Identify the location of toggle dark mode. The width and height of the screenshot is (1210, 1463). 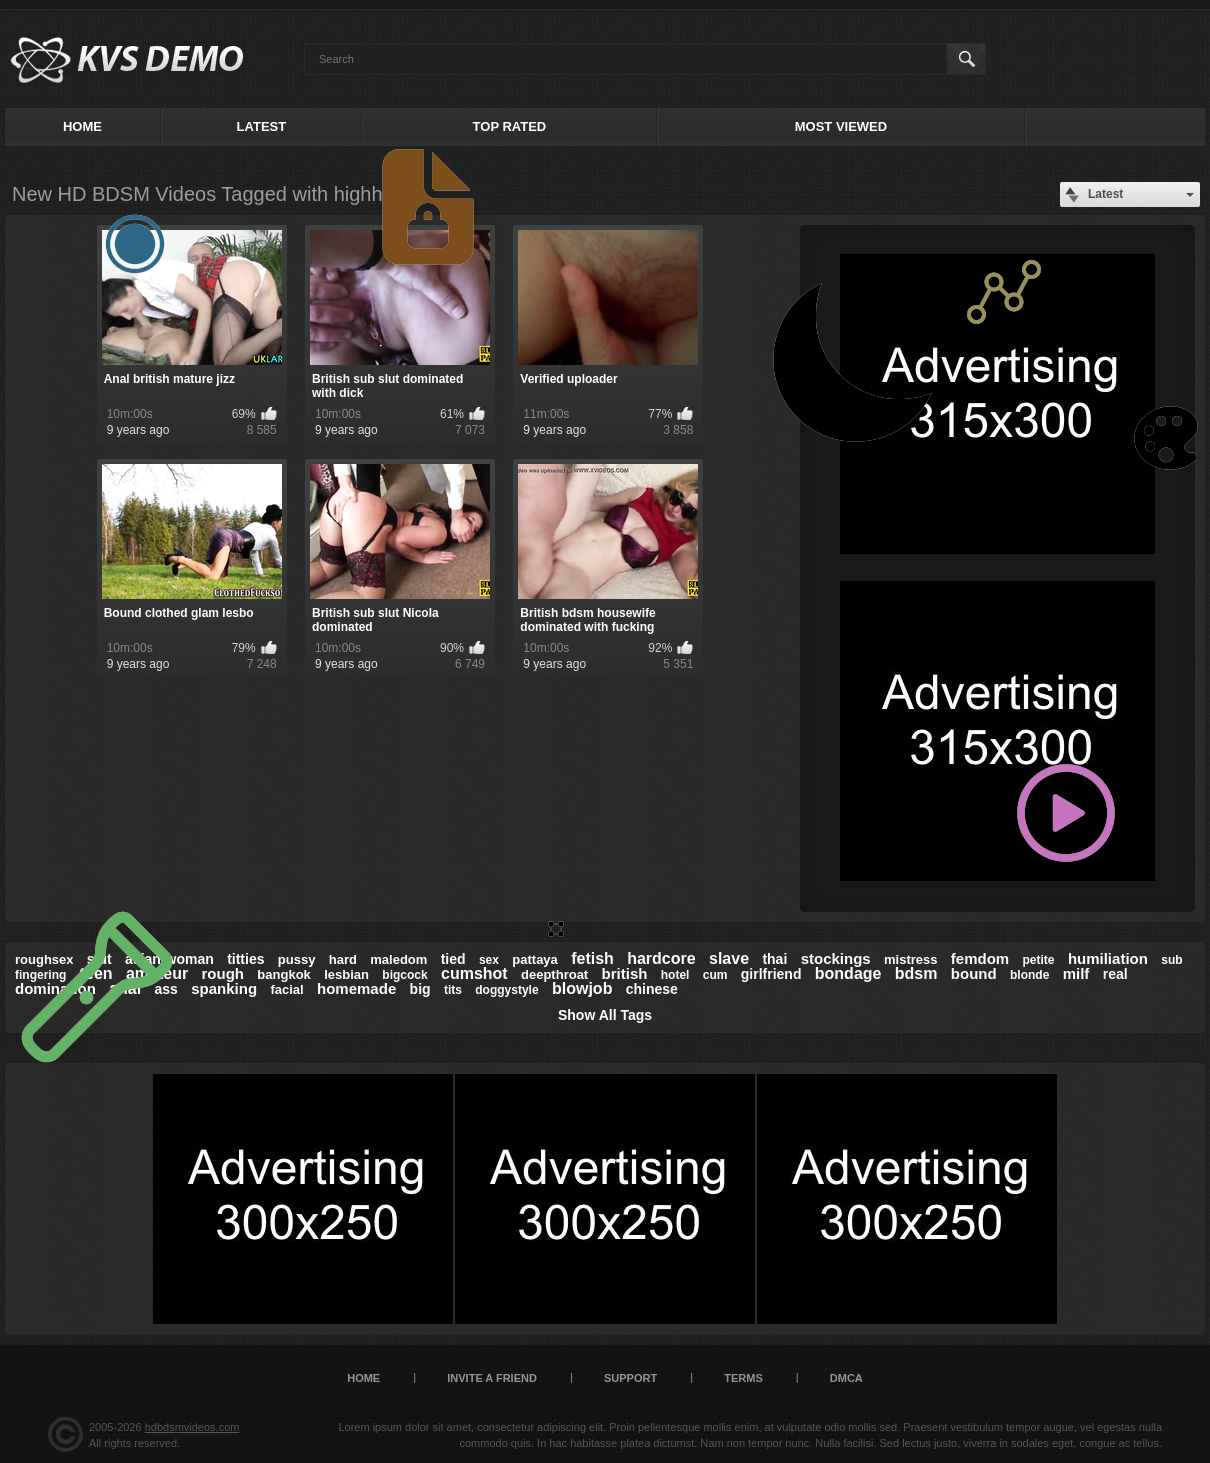
(852, 362).